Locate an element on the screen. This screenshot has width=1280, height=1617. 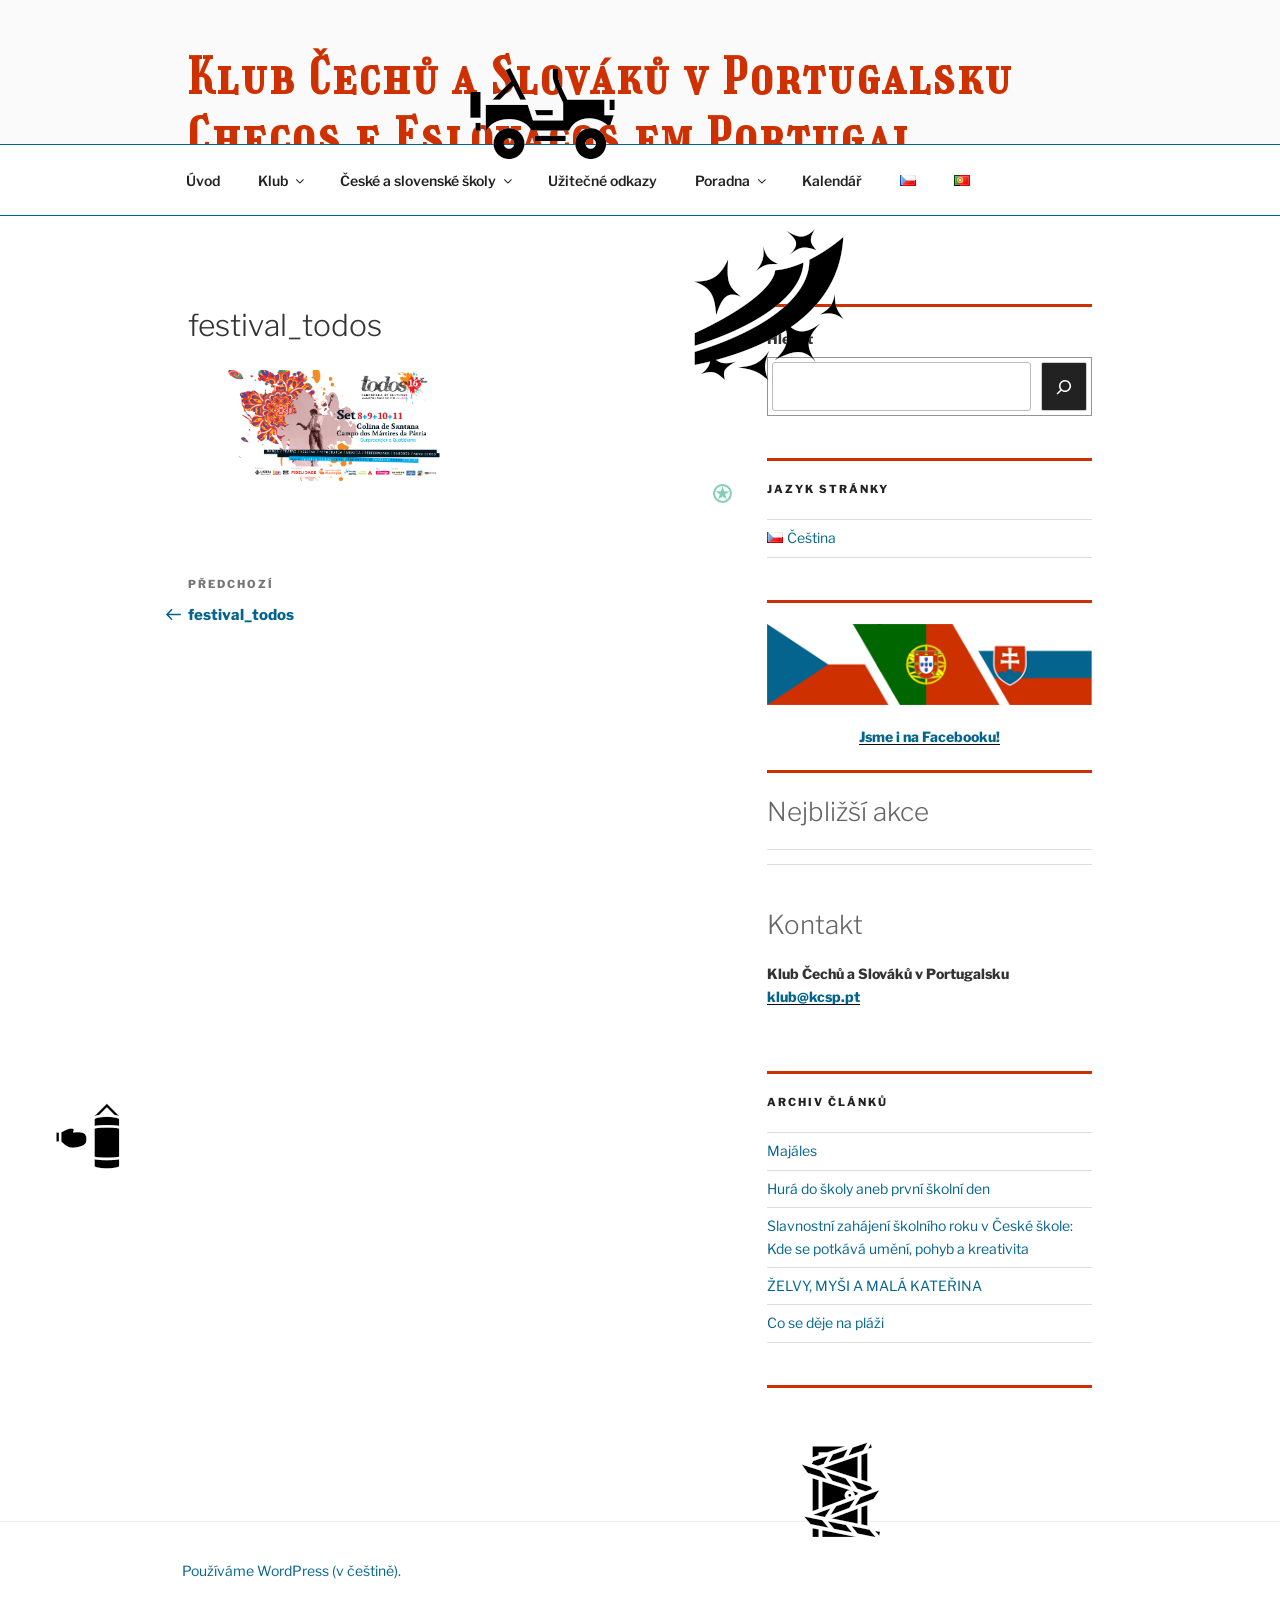
indicates allied or friendly faction status is located at coordinates (722, 493).